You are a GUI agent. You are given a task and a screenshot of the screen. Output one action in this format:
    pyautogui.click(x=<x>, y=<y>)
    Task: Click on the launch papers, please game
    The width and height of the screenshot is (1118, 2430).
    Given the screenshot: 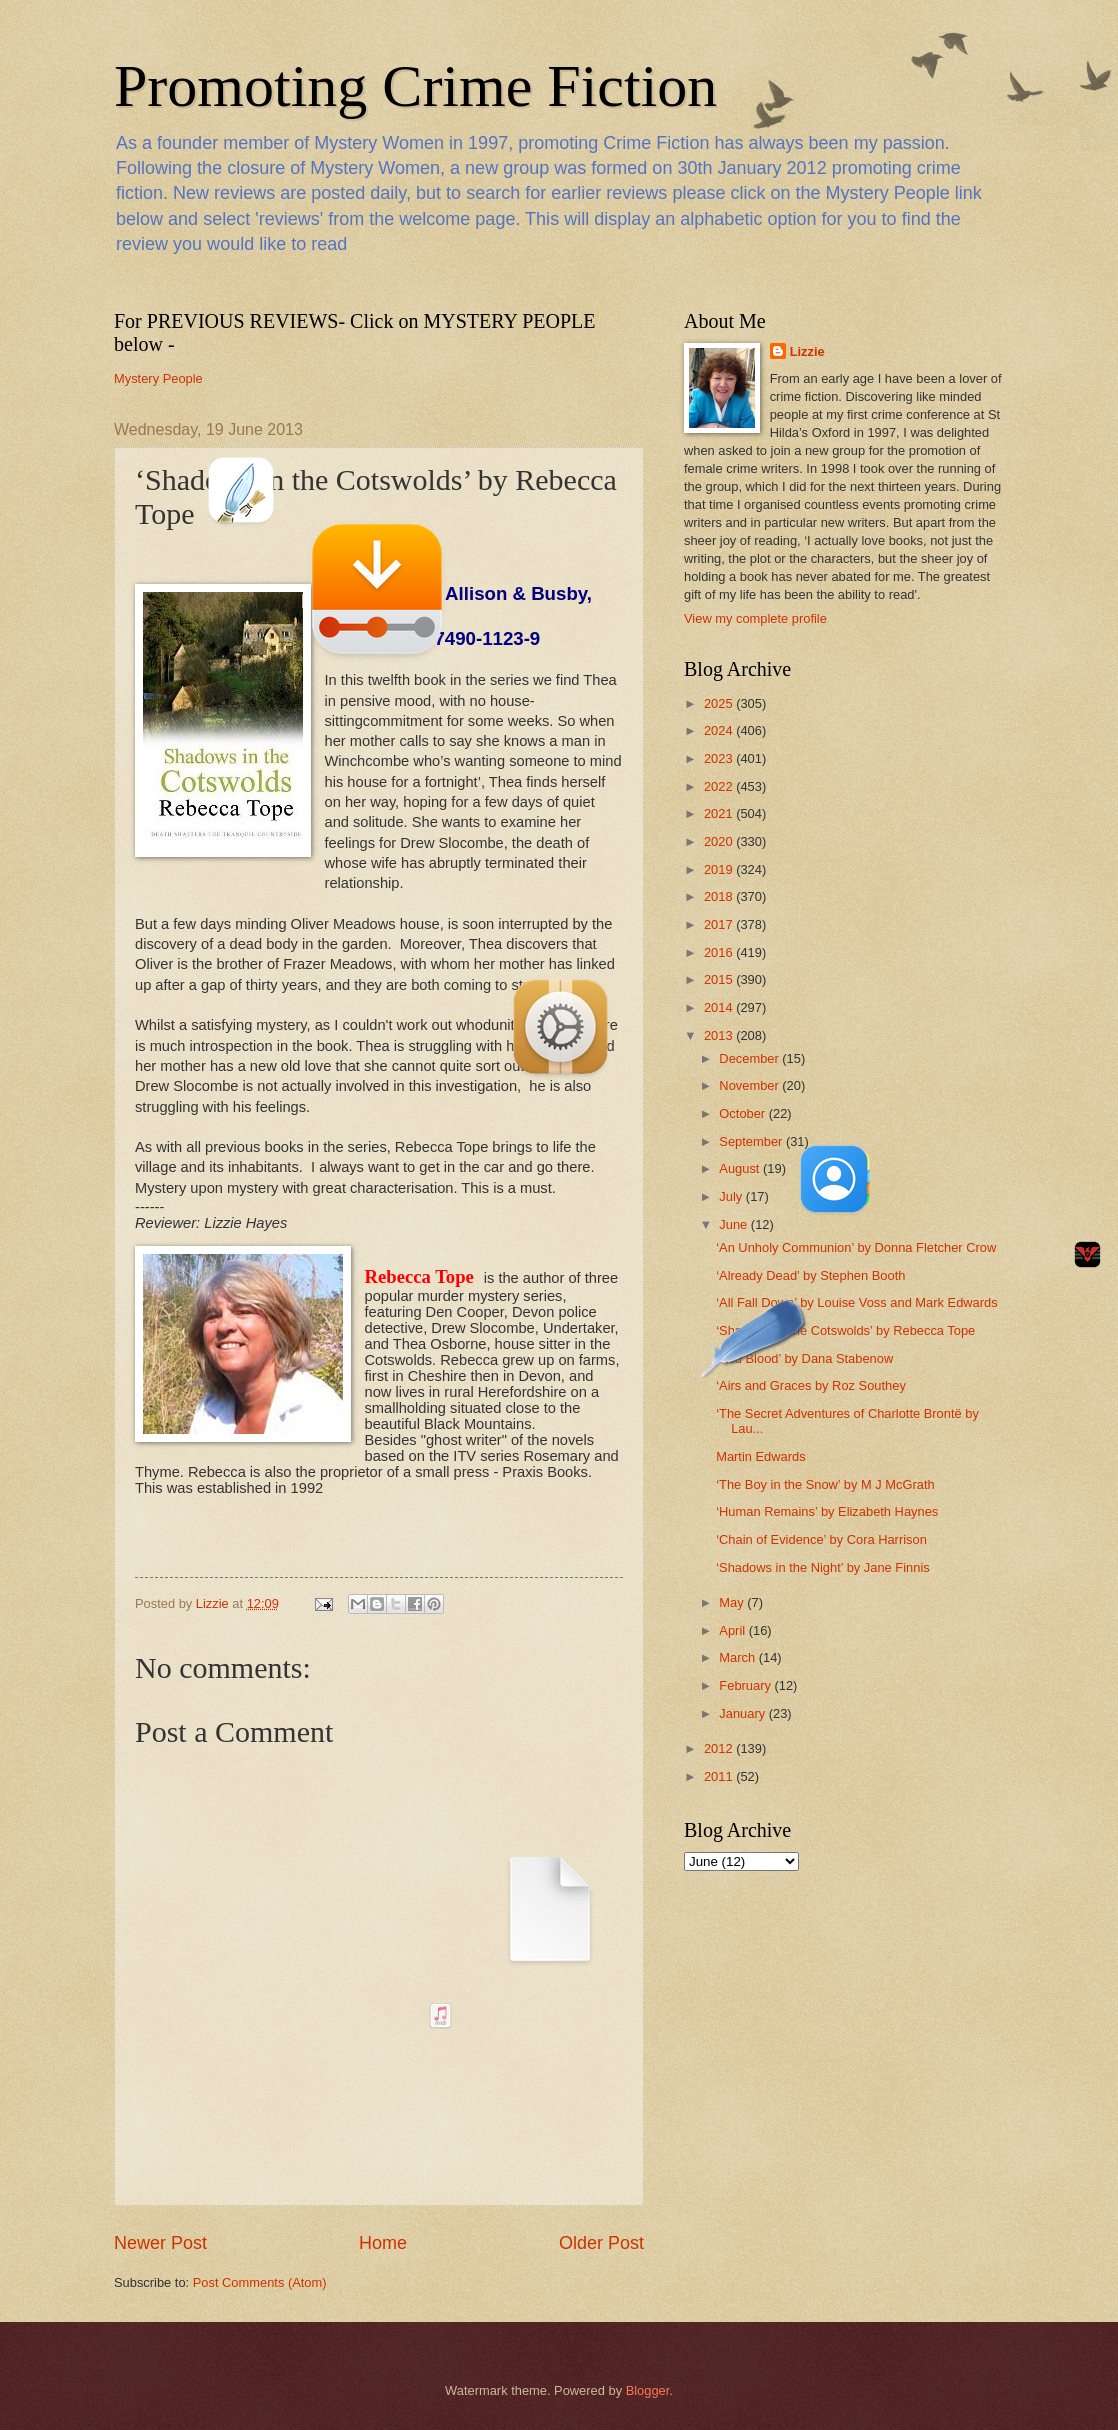 What is the action you would take?
    pyautogui.click(x=1087, y=1254)
    